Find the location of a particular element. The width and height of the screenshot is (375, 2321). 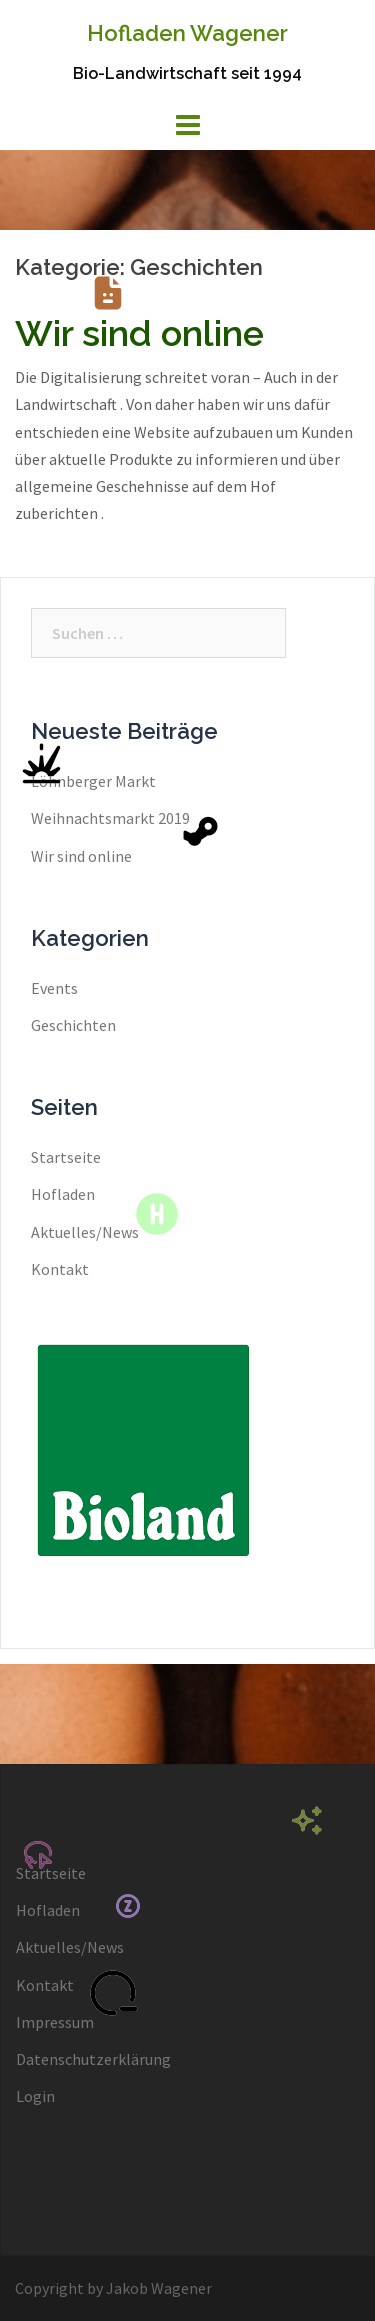

freehand selection tool is located at coordinates (38, 1855).